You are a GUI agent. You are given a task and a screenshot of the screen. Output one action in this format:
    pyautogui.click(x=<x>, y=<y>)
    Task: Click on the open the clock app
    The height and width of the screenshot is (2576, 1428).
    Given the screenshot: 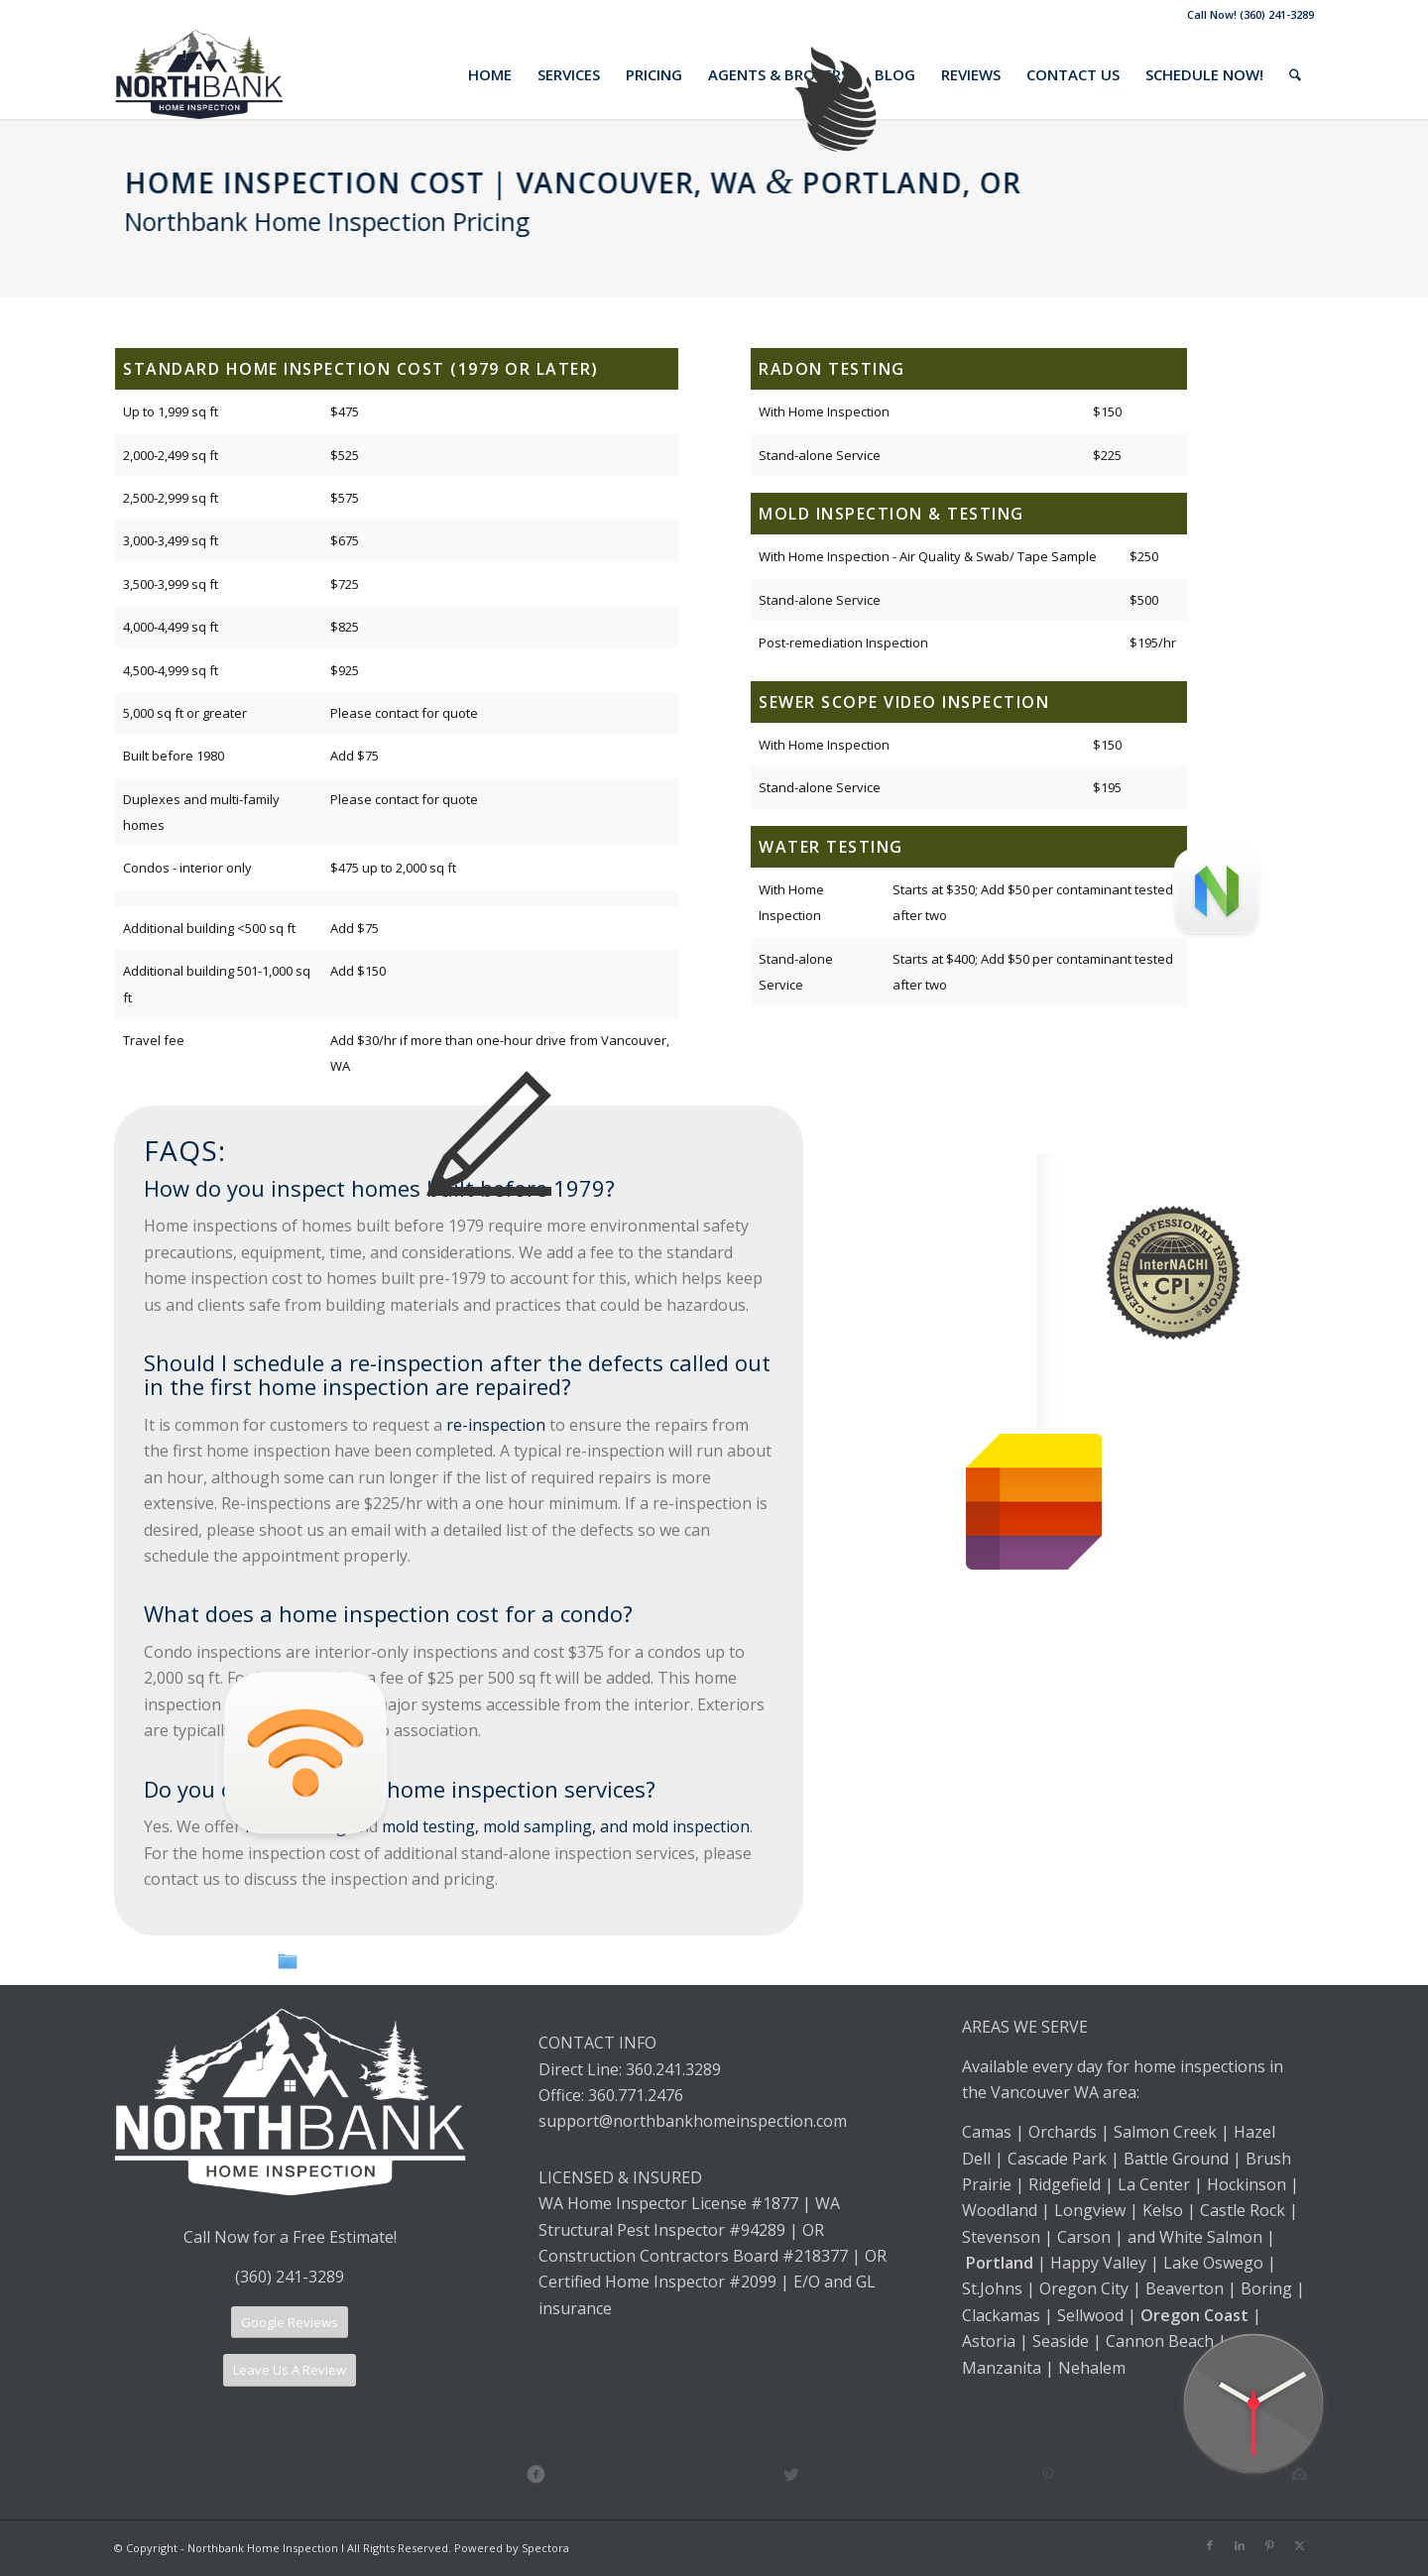 What is the action you would take?
    pyautogui.click(x=1253, y=2403)
    